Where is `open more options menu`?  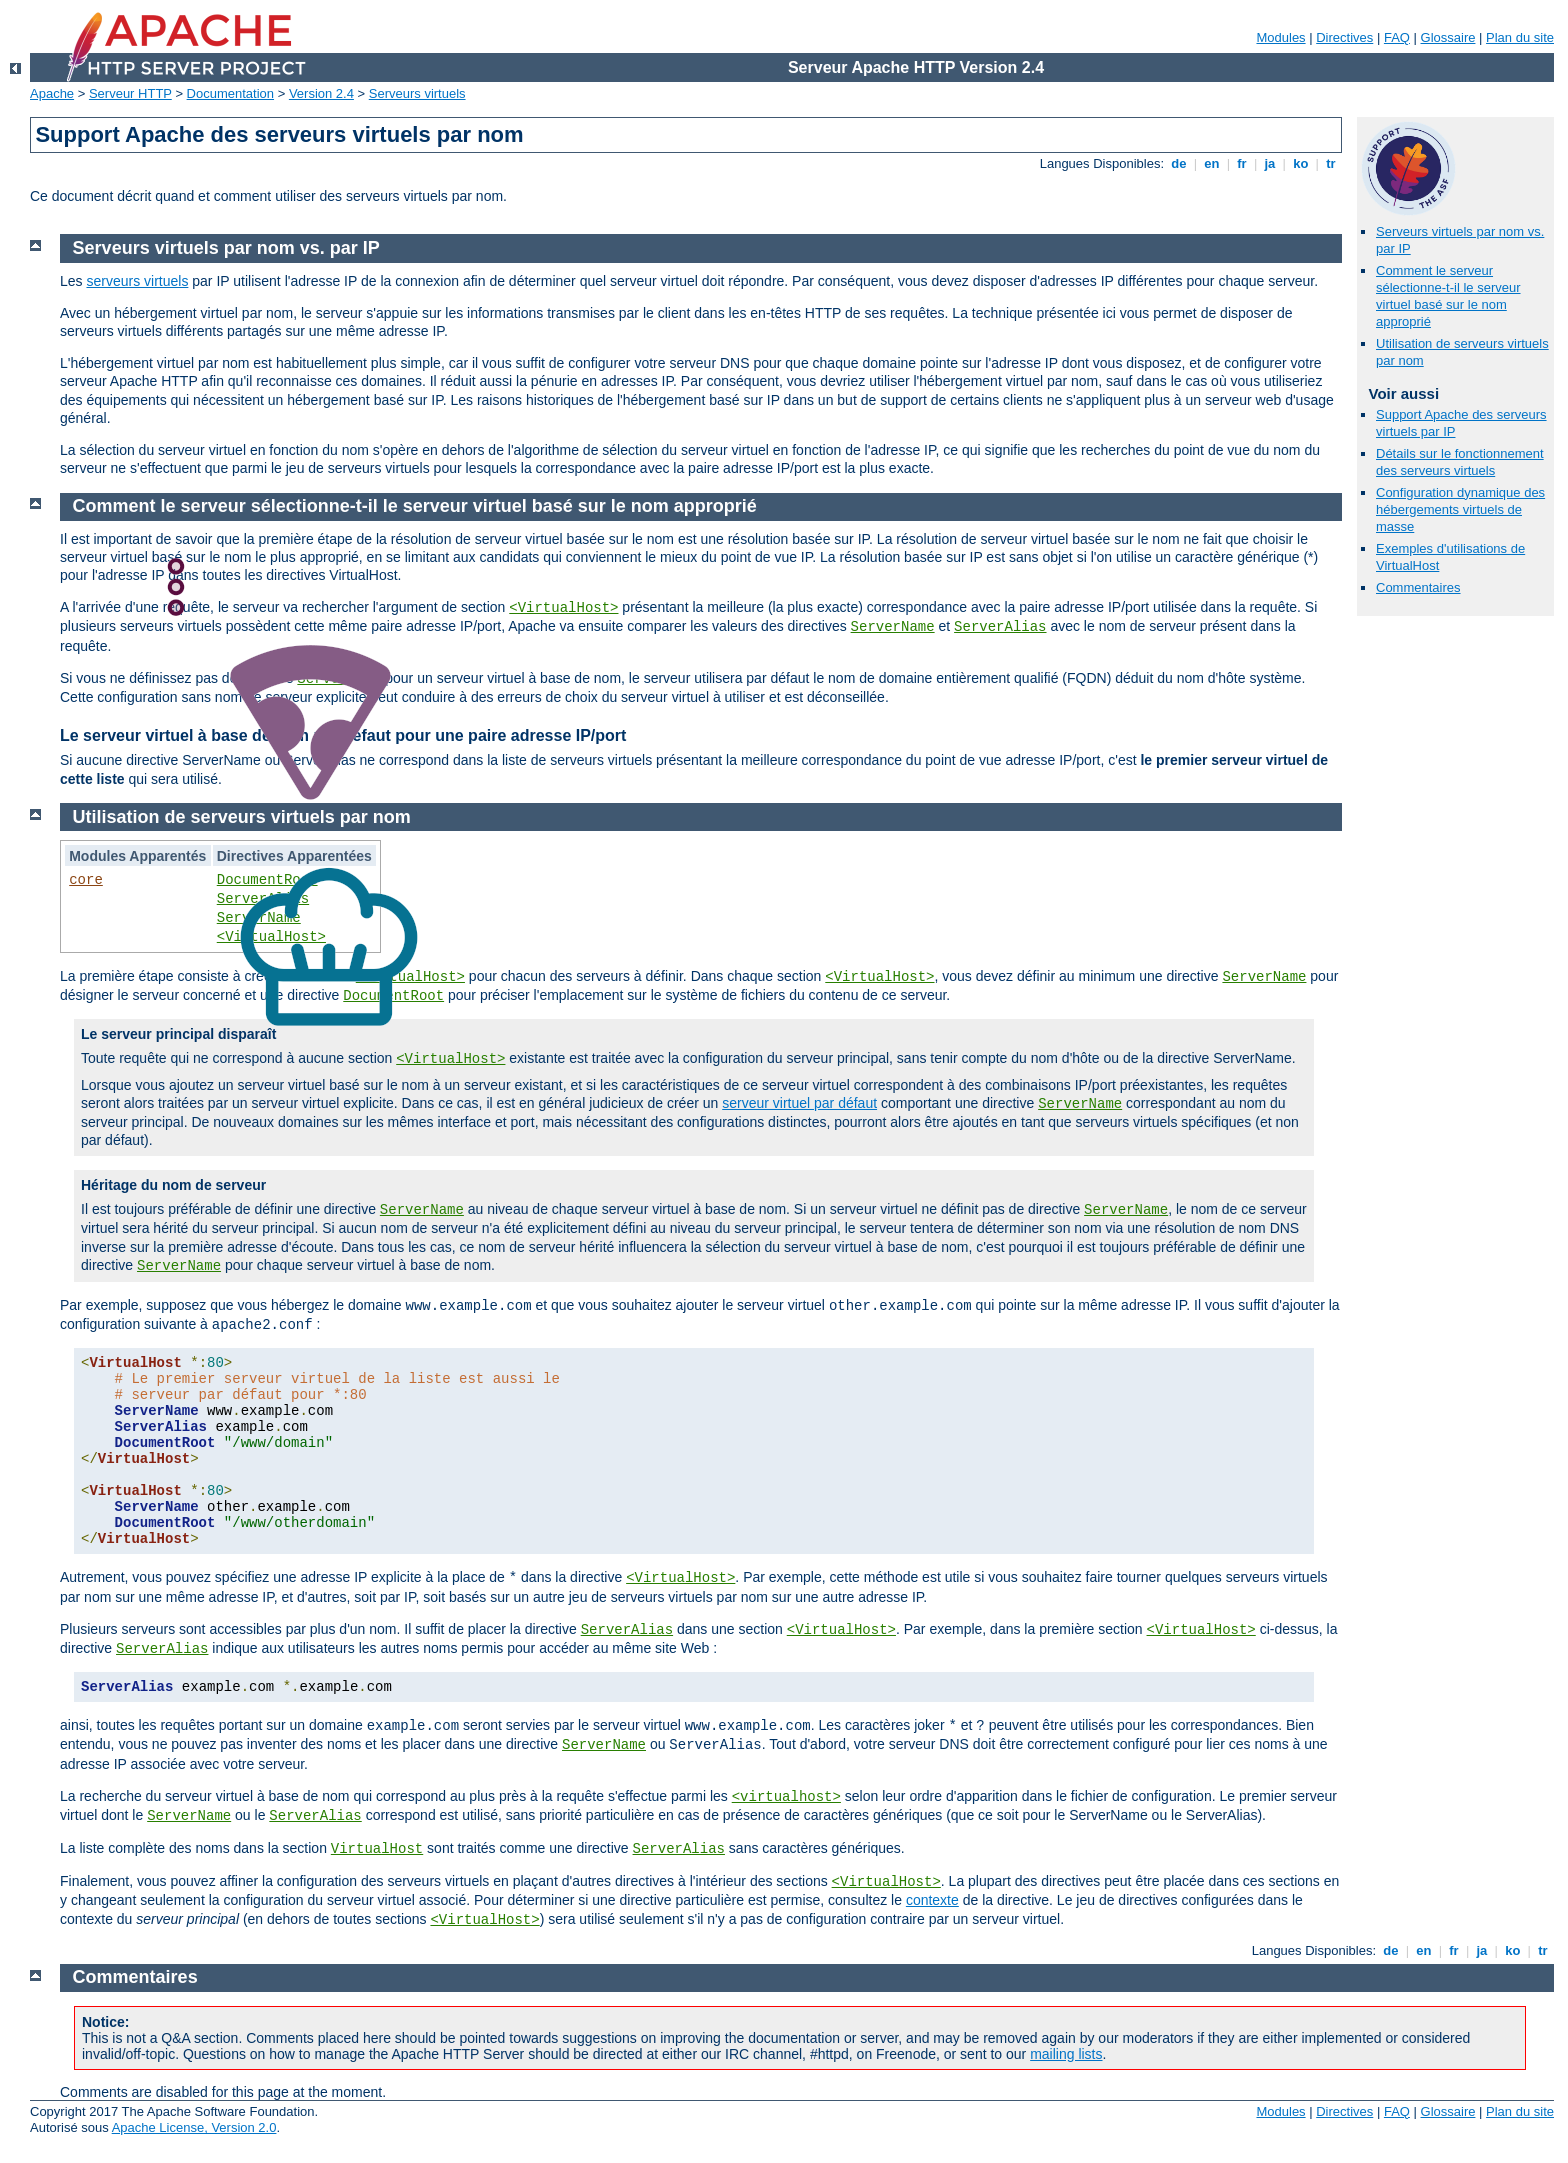
open more options menu is located at coordinates (176, 587).